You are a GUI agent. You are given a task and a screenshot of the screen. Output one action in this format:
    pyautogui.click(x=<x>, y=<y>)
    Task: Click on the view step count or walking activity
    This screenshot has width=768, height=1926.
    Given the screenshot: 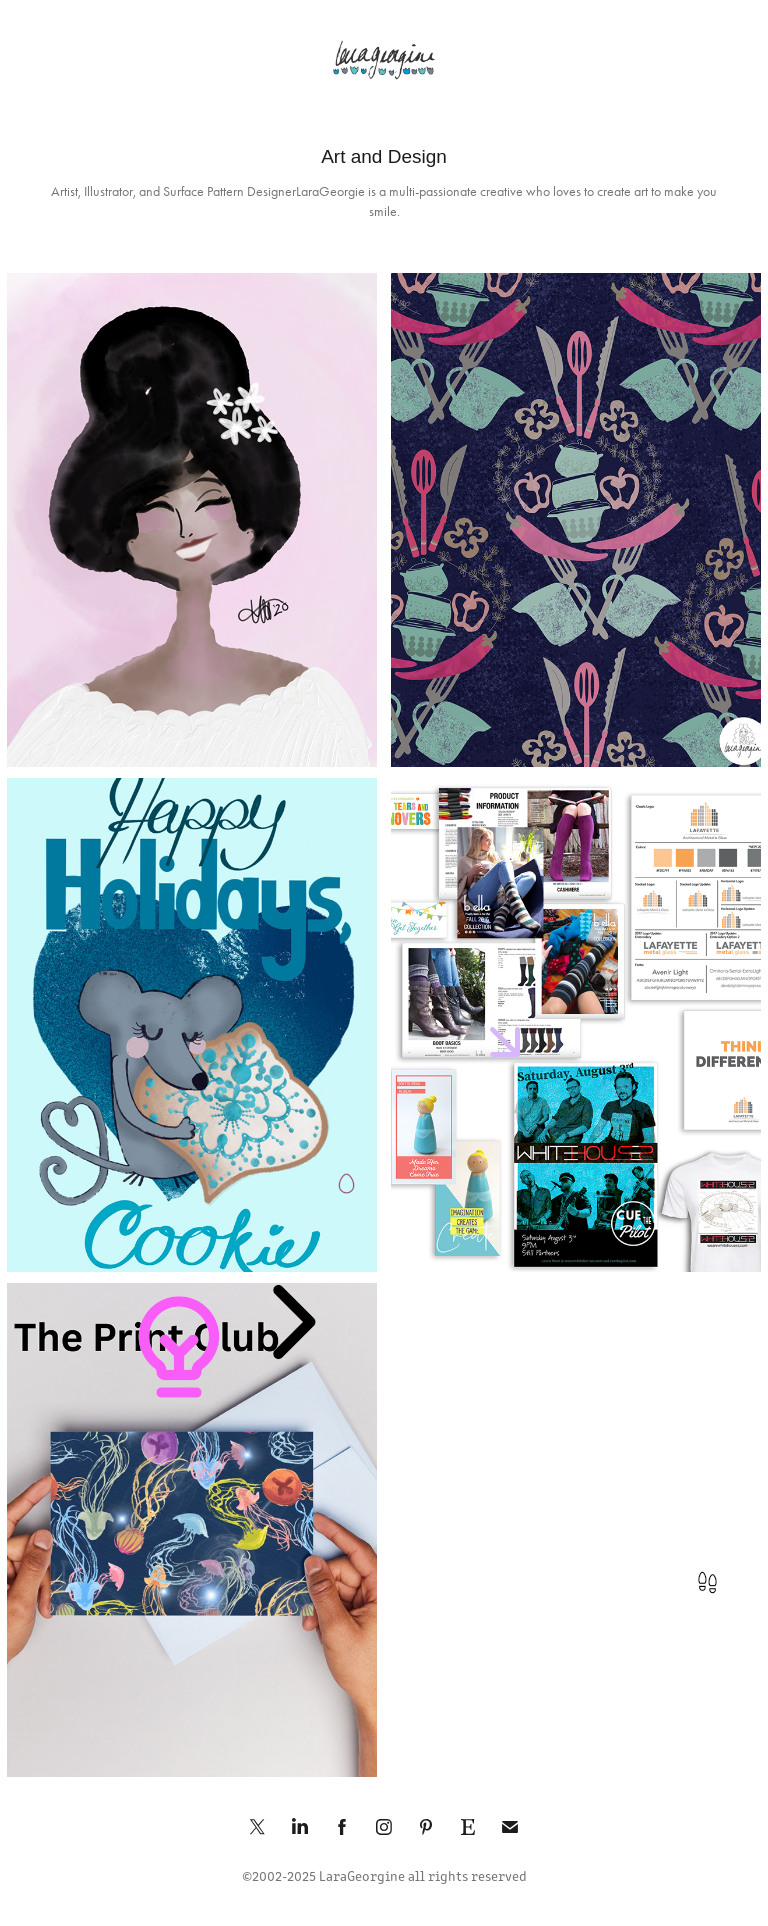 What is the action you would take?
    pyautogui.click(x=707, y=1582)
    